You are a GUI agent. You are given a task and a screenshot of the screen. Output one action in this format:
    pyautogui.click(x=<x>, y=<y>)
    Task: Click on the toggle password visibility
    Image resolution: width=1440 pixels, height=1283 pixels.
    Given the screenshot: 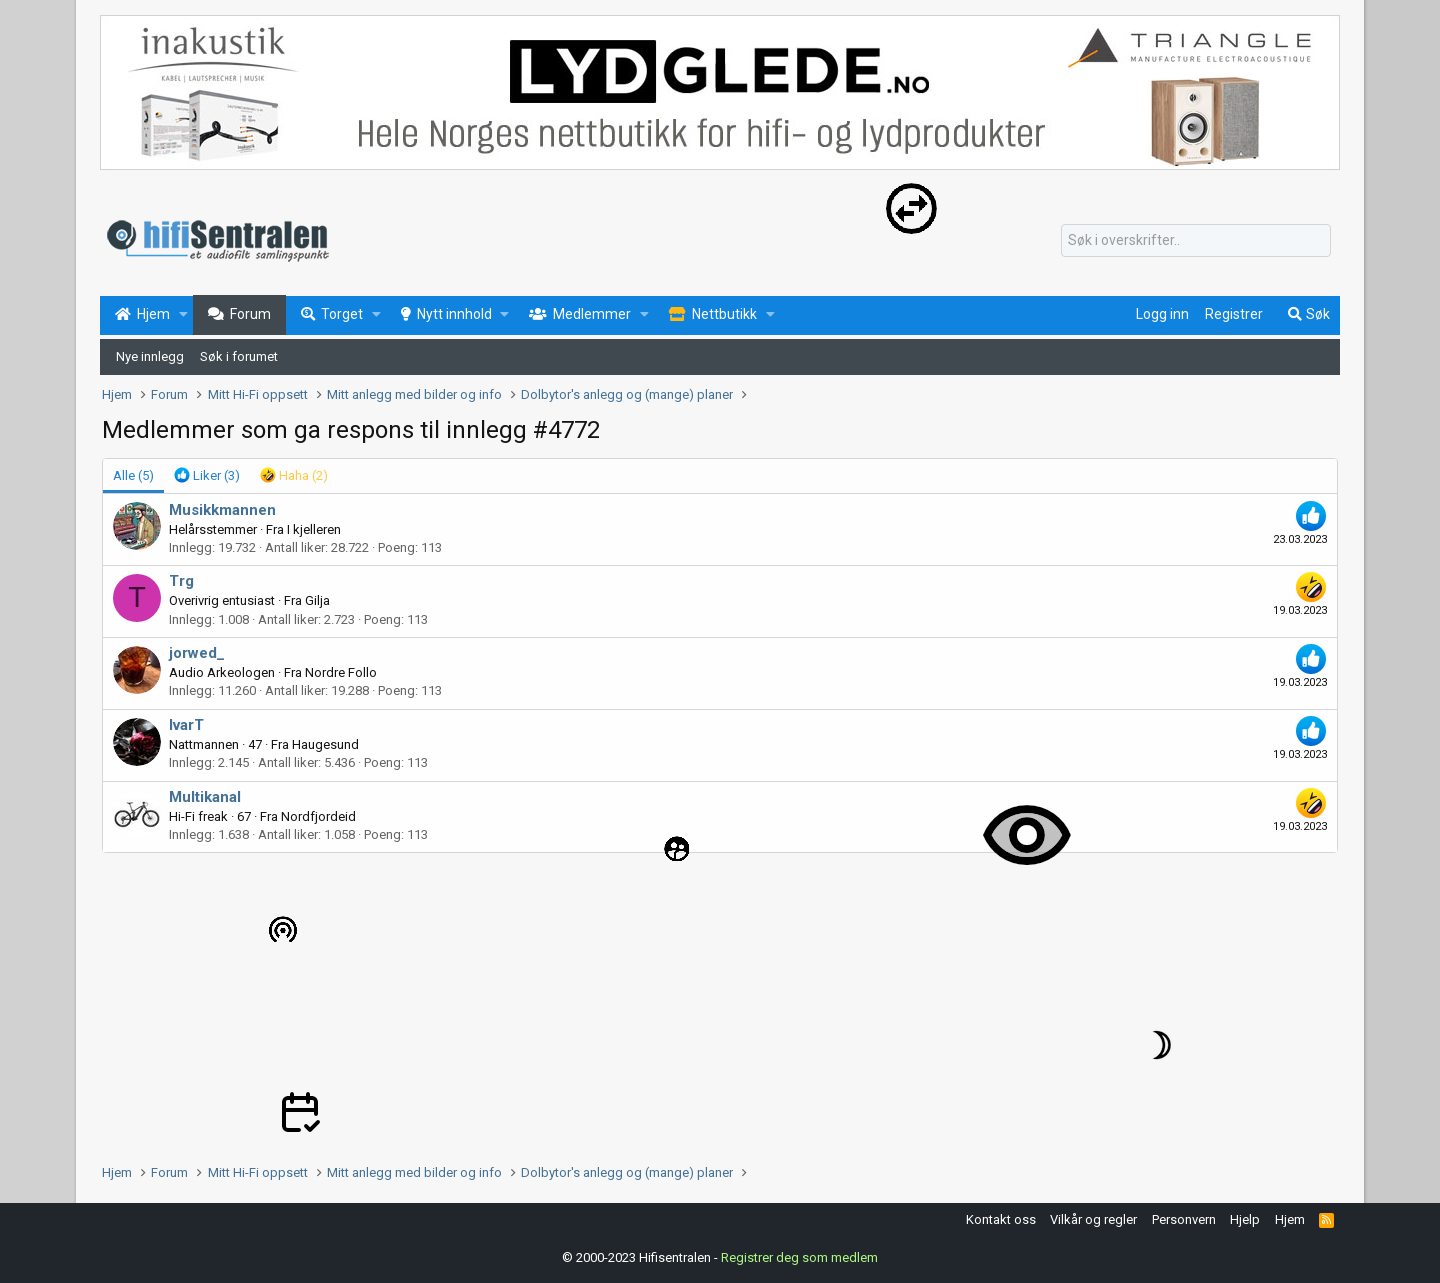 What is the action you would take?
    pyautogui.click(x=1027, y=835)
    